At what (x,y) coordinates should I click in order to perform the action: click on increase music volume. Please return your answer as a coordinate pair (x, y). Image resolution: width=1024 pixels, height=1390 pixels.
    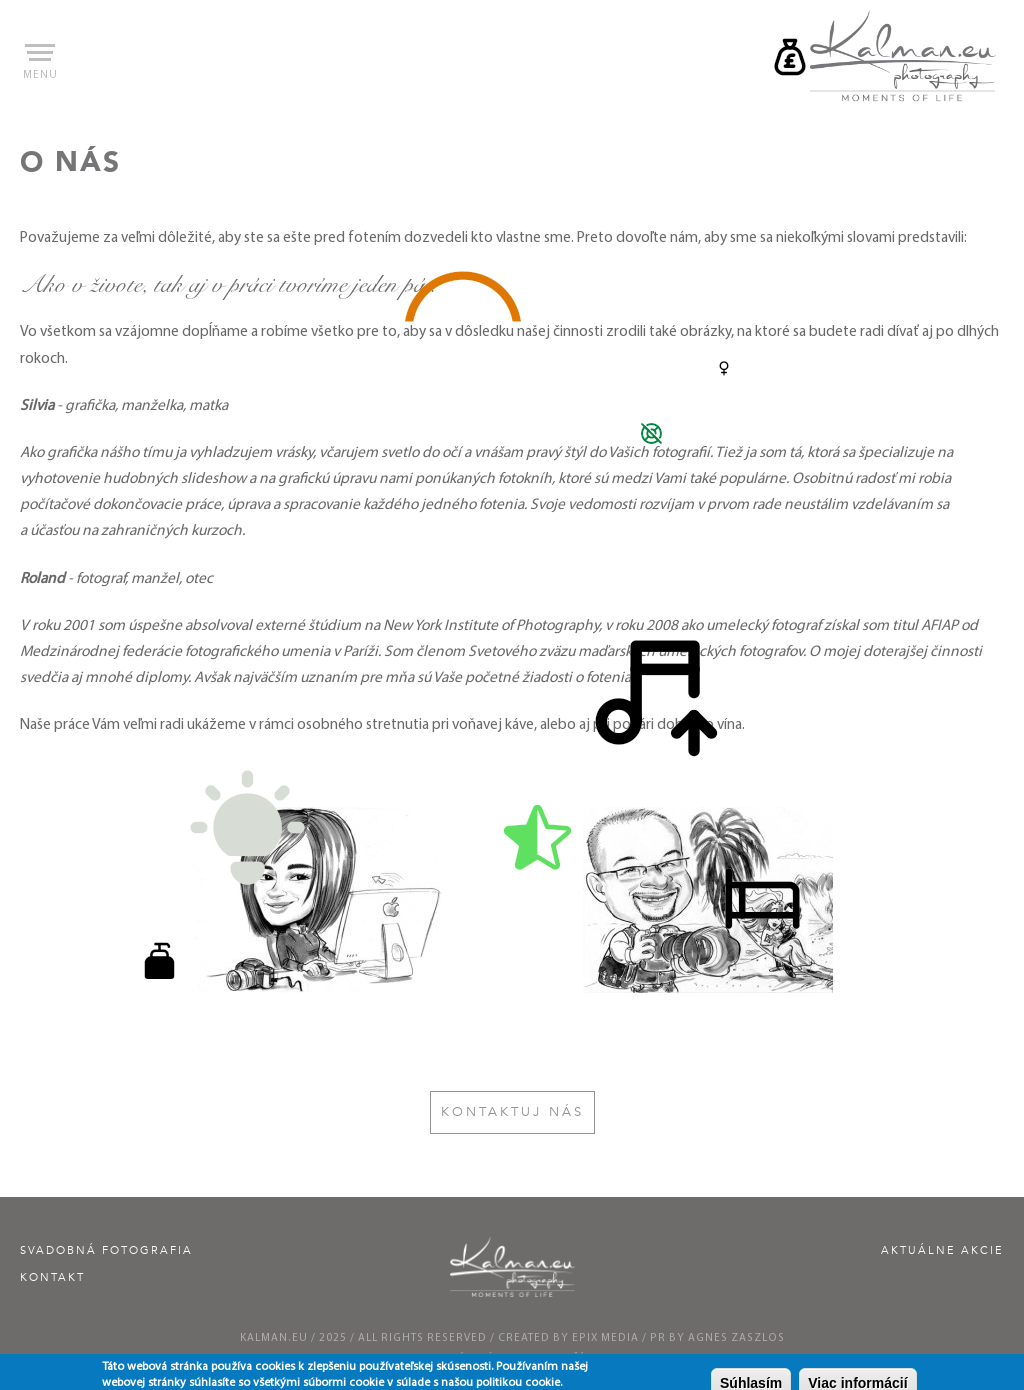
    Looking at the image, I should click on (653, 692).